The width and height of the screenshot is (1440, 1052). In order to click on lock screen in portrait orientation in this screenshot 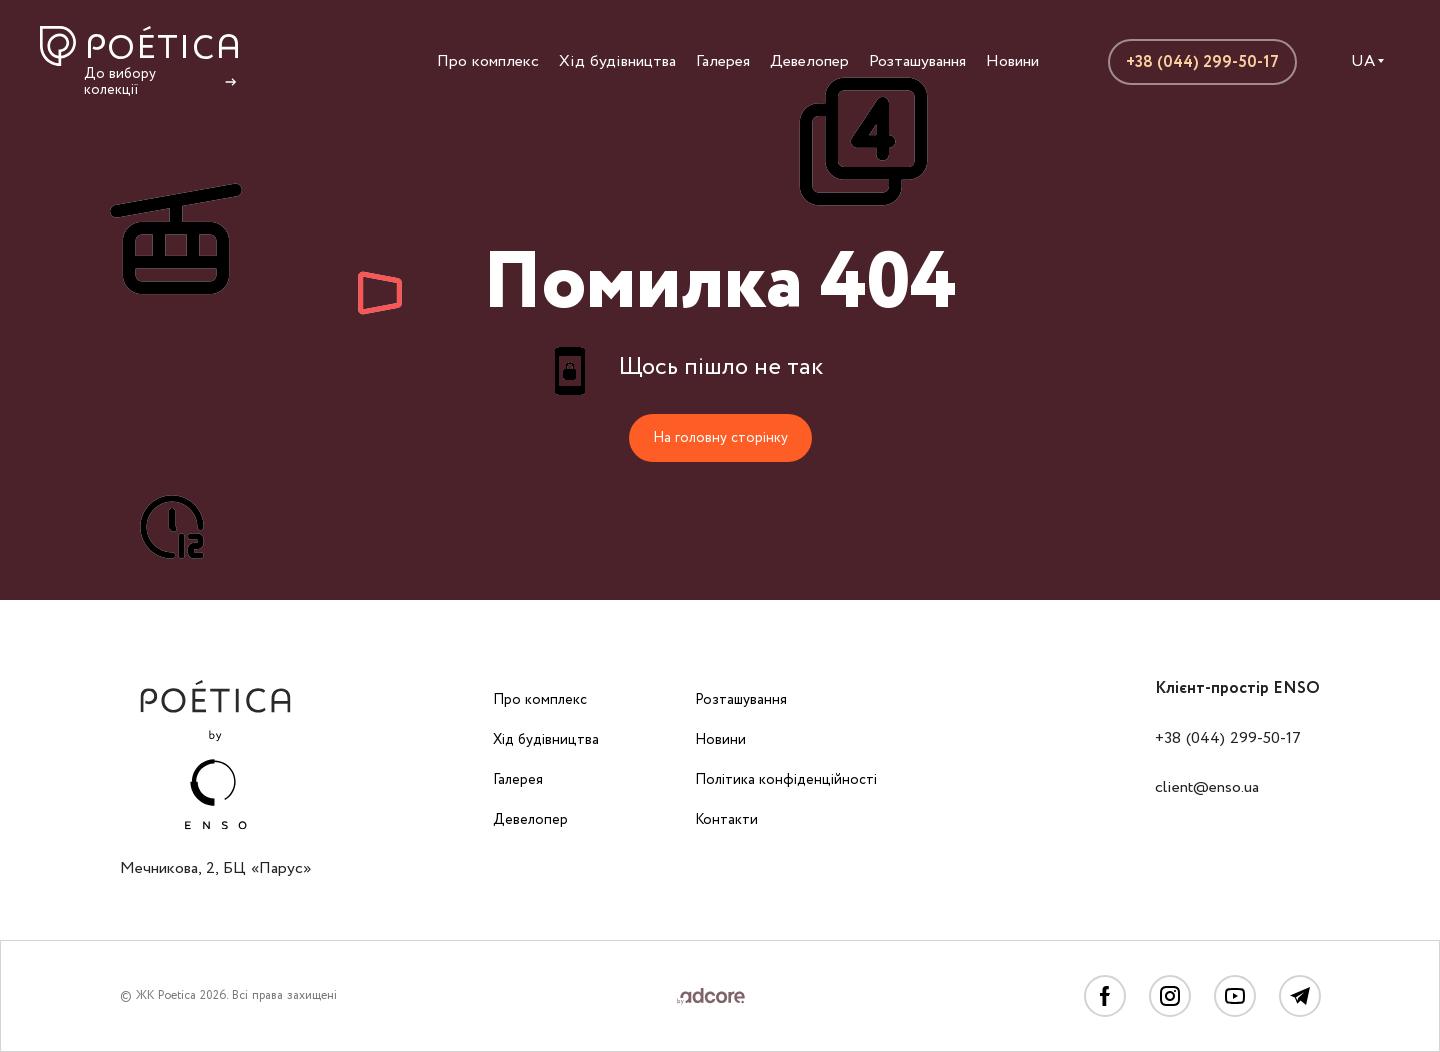, I will do `click(570, 371)`.